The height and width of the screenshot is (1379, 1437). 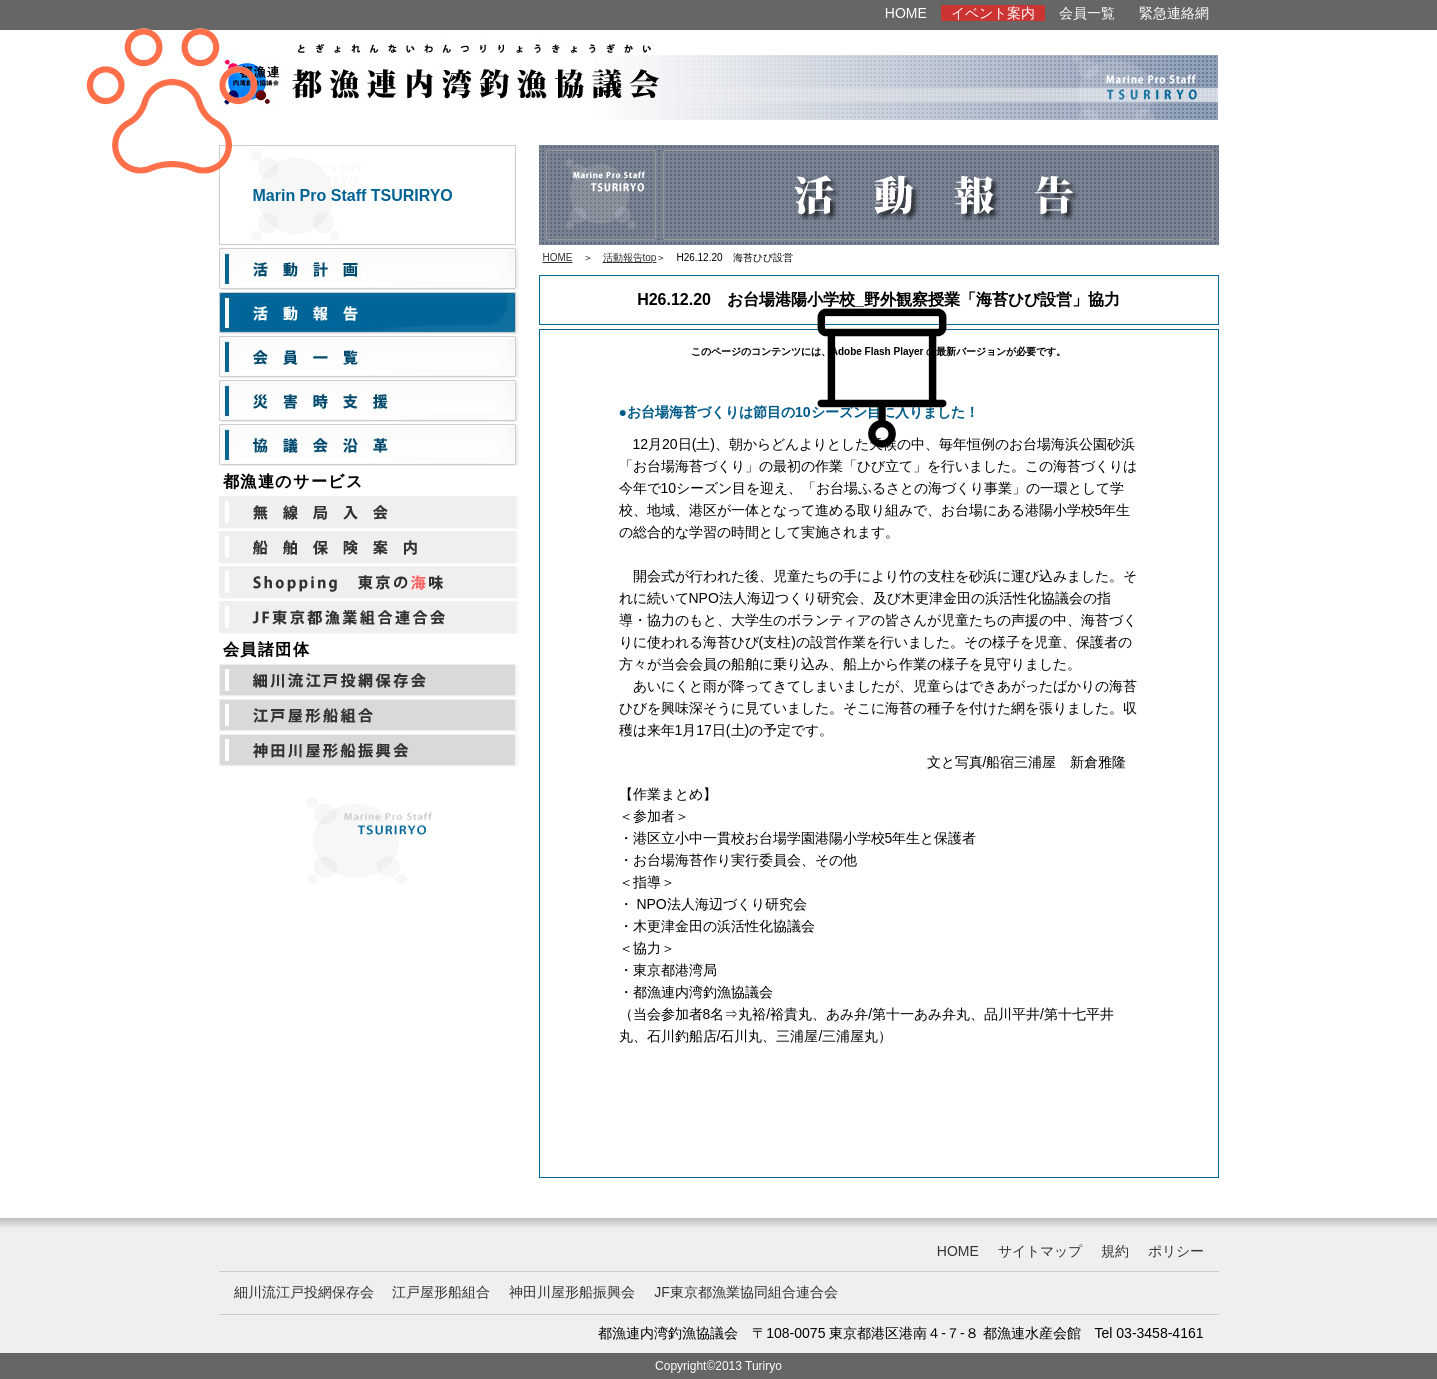 I want to click on start a presentation or slideshow, so click(x=882, y=368).